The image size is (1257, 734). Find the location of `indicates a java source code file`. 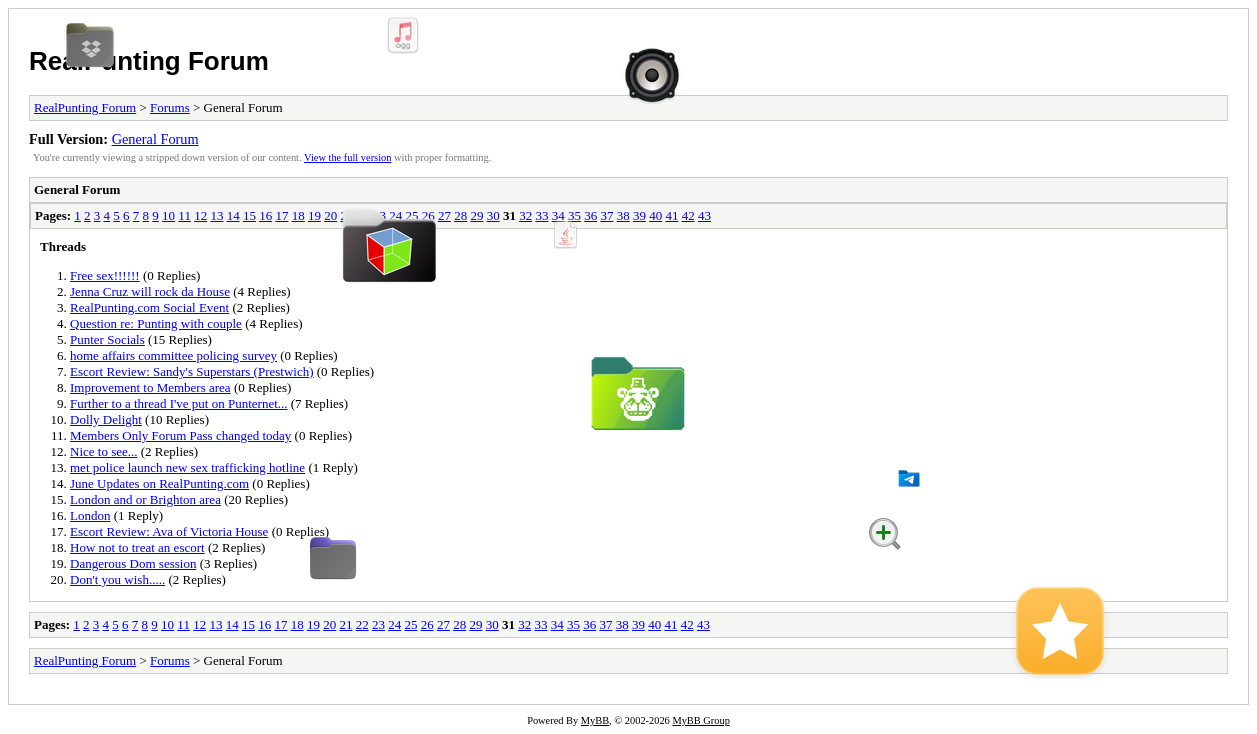

indicates a java source code file is located at coordinates (565, 234).